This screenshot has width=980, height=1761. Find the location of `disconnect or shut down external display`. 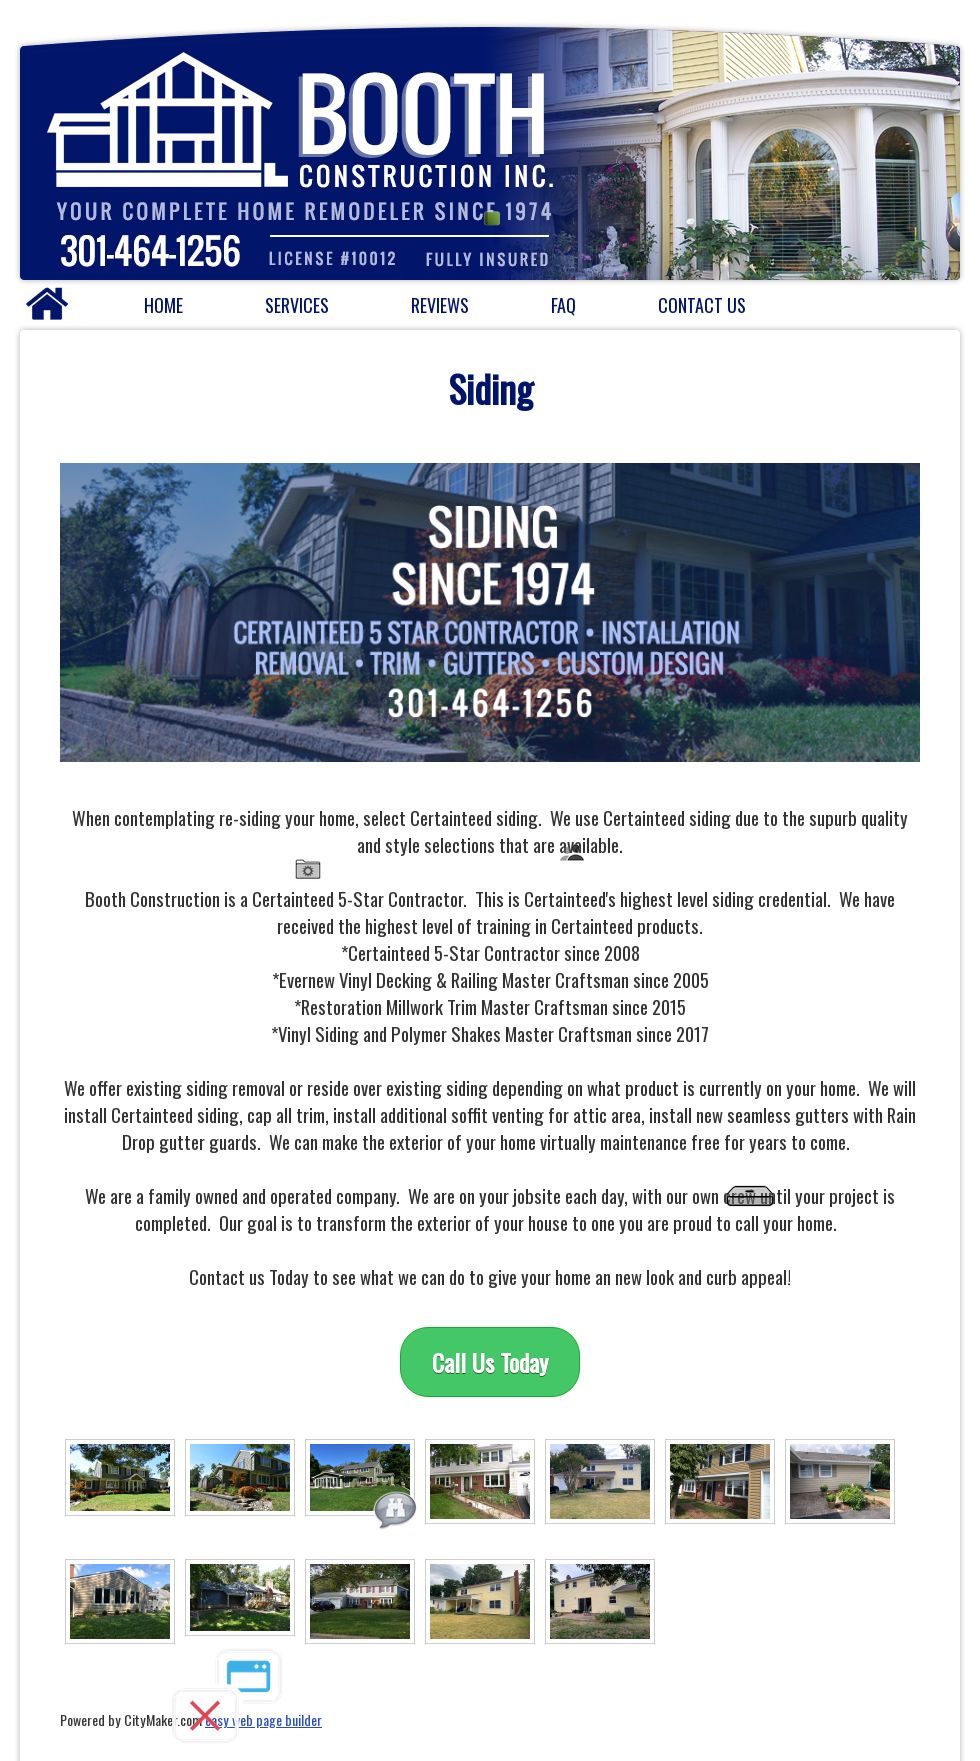

disconnect or shut down external display is located at coordinates (227, 1696).